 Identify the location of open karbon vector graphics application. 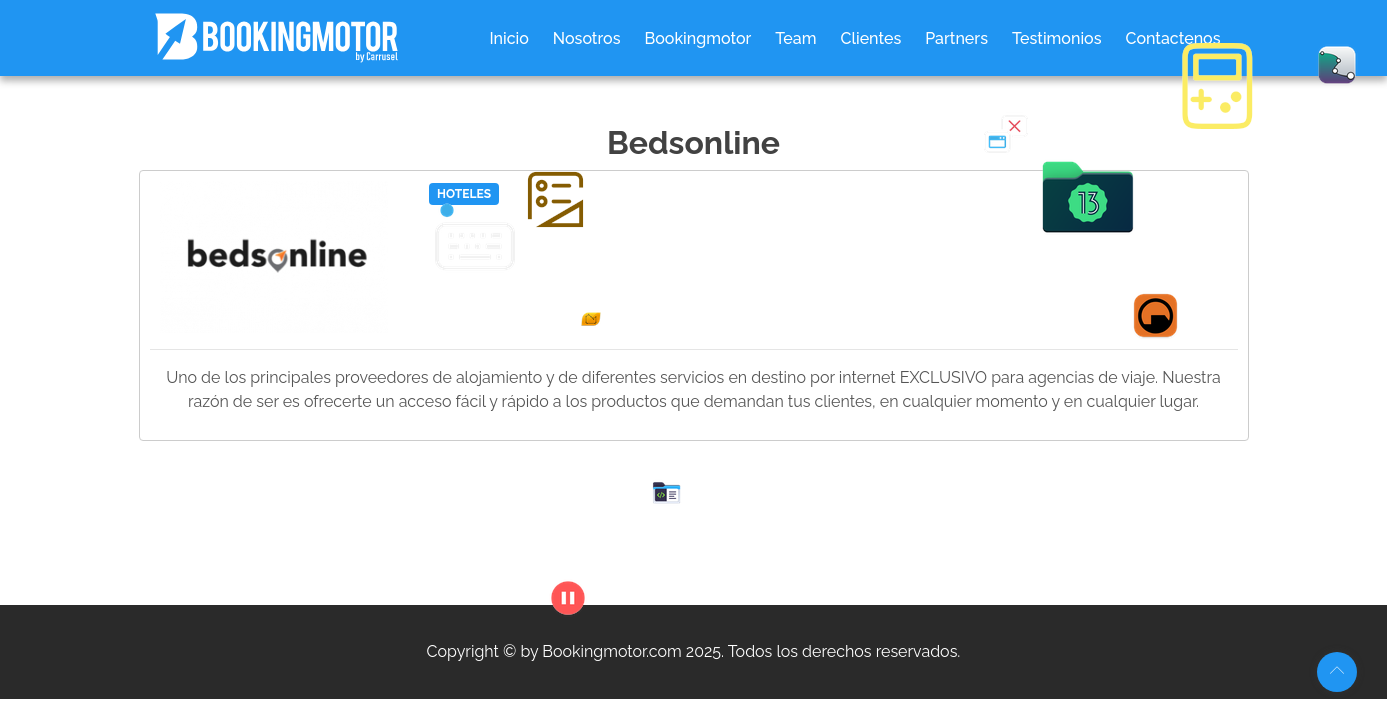
(1337, 65).